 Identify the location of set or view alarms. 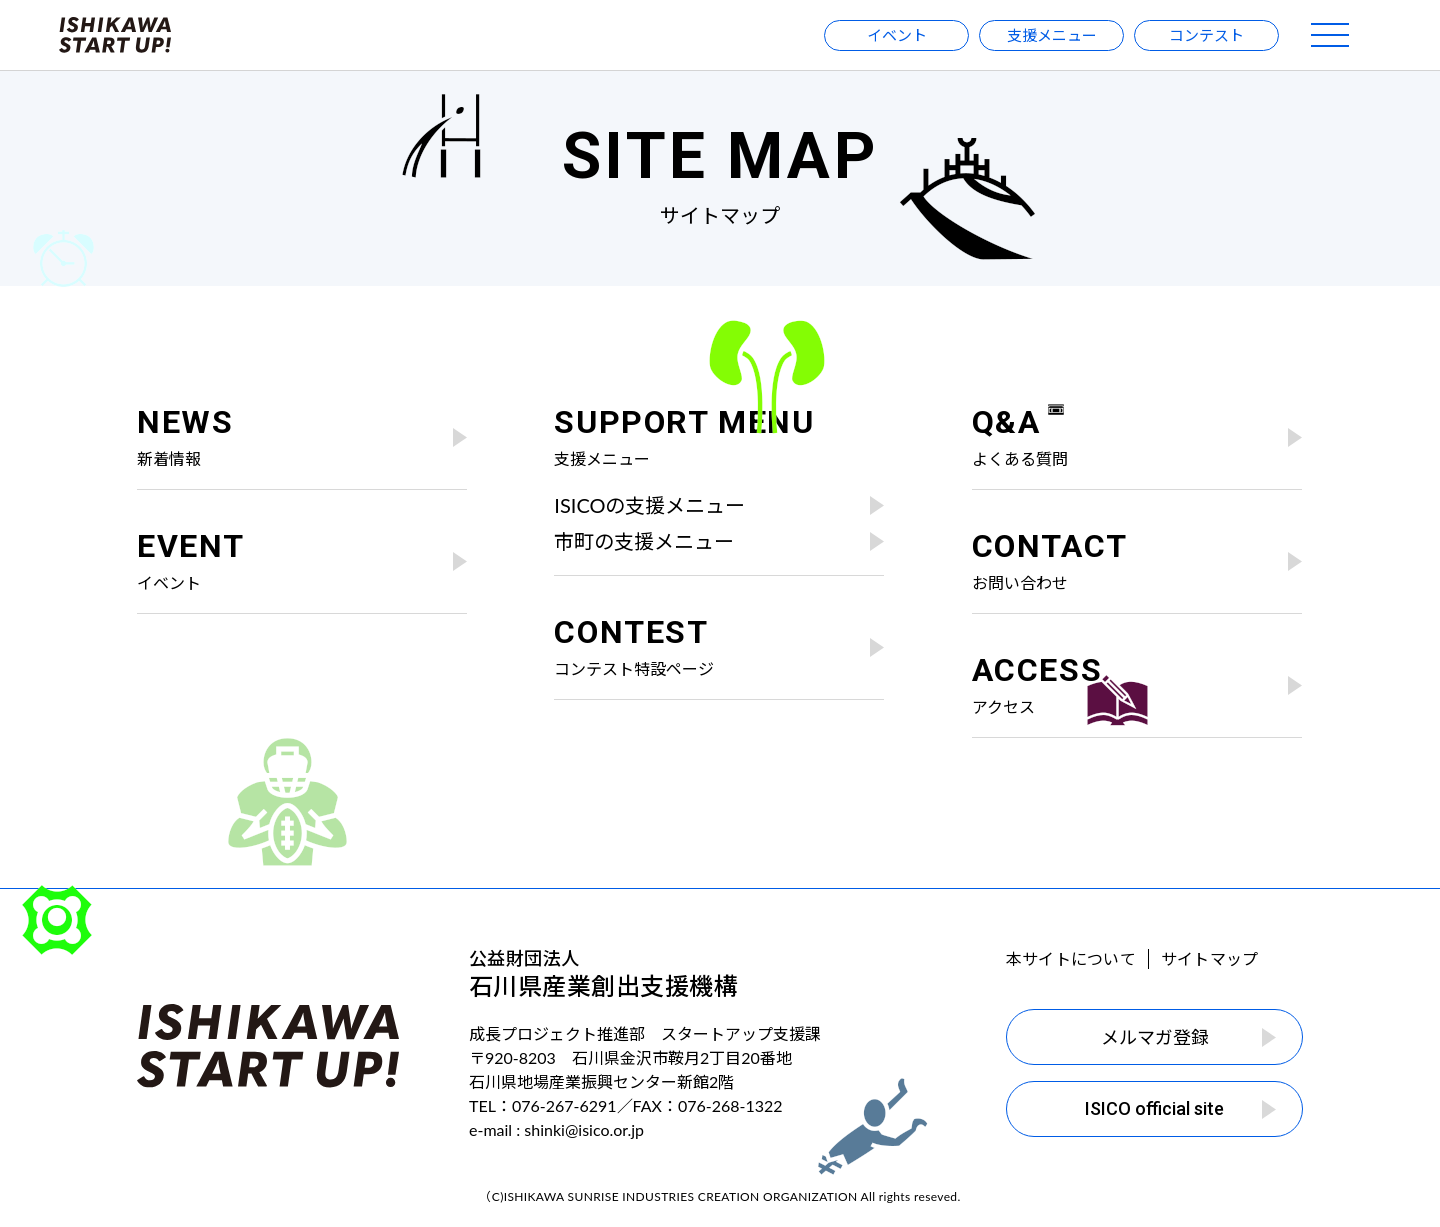
(63, 258).